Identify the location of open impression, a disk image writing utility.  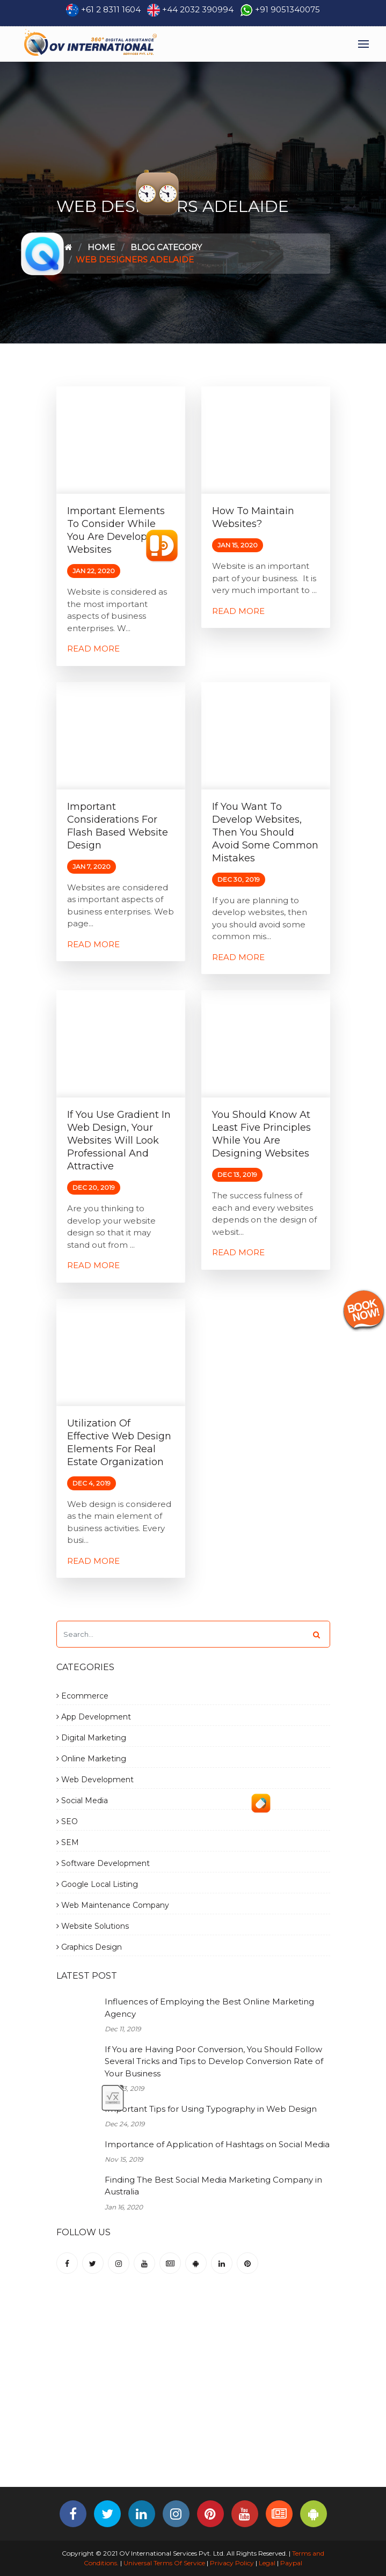
(162, 545).